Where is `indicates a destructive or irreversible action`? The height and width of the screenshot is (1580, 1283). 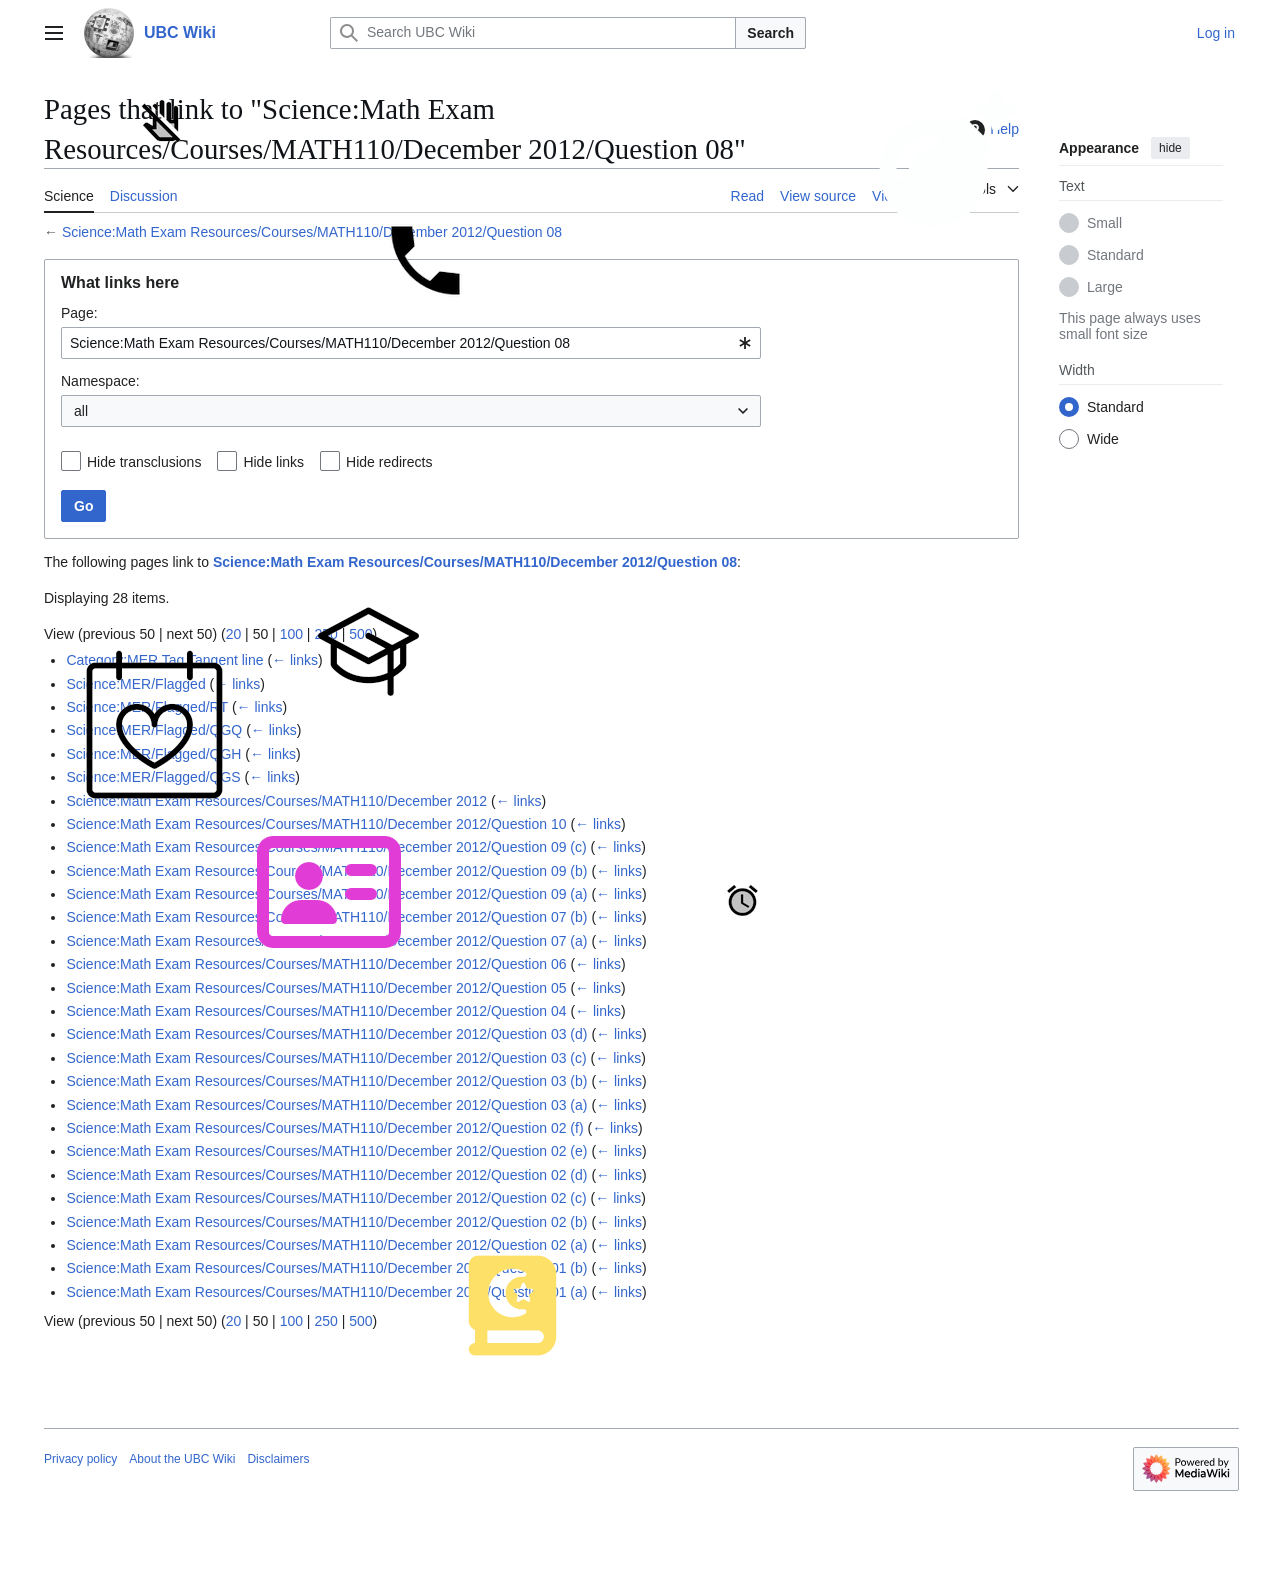
indicates a destructive or irreversible action is located at coordinates (946, 160).